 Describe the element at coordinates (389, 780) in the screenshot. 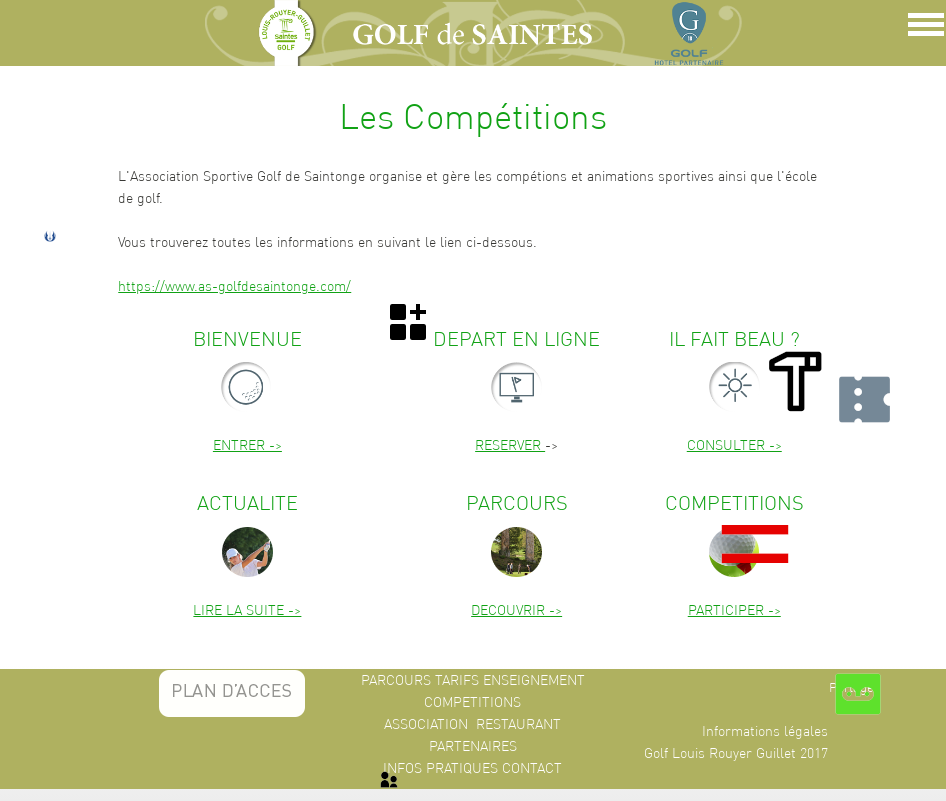

I see `view parent account or guardian profile` at that location.